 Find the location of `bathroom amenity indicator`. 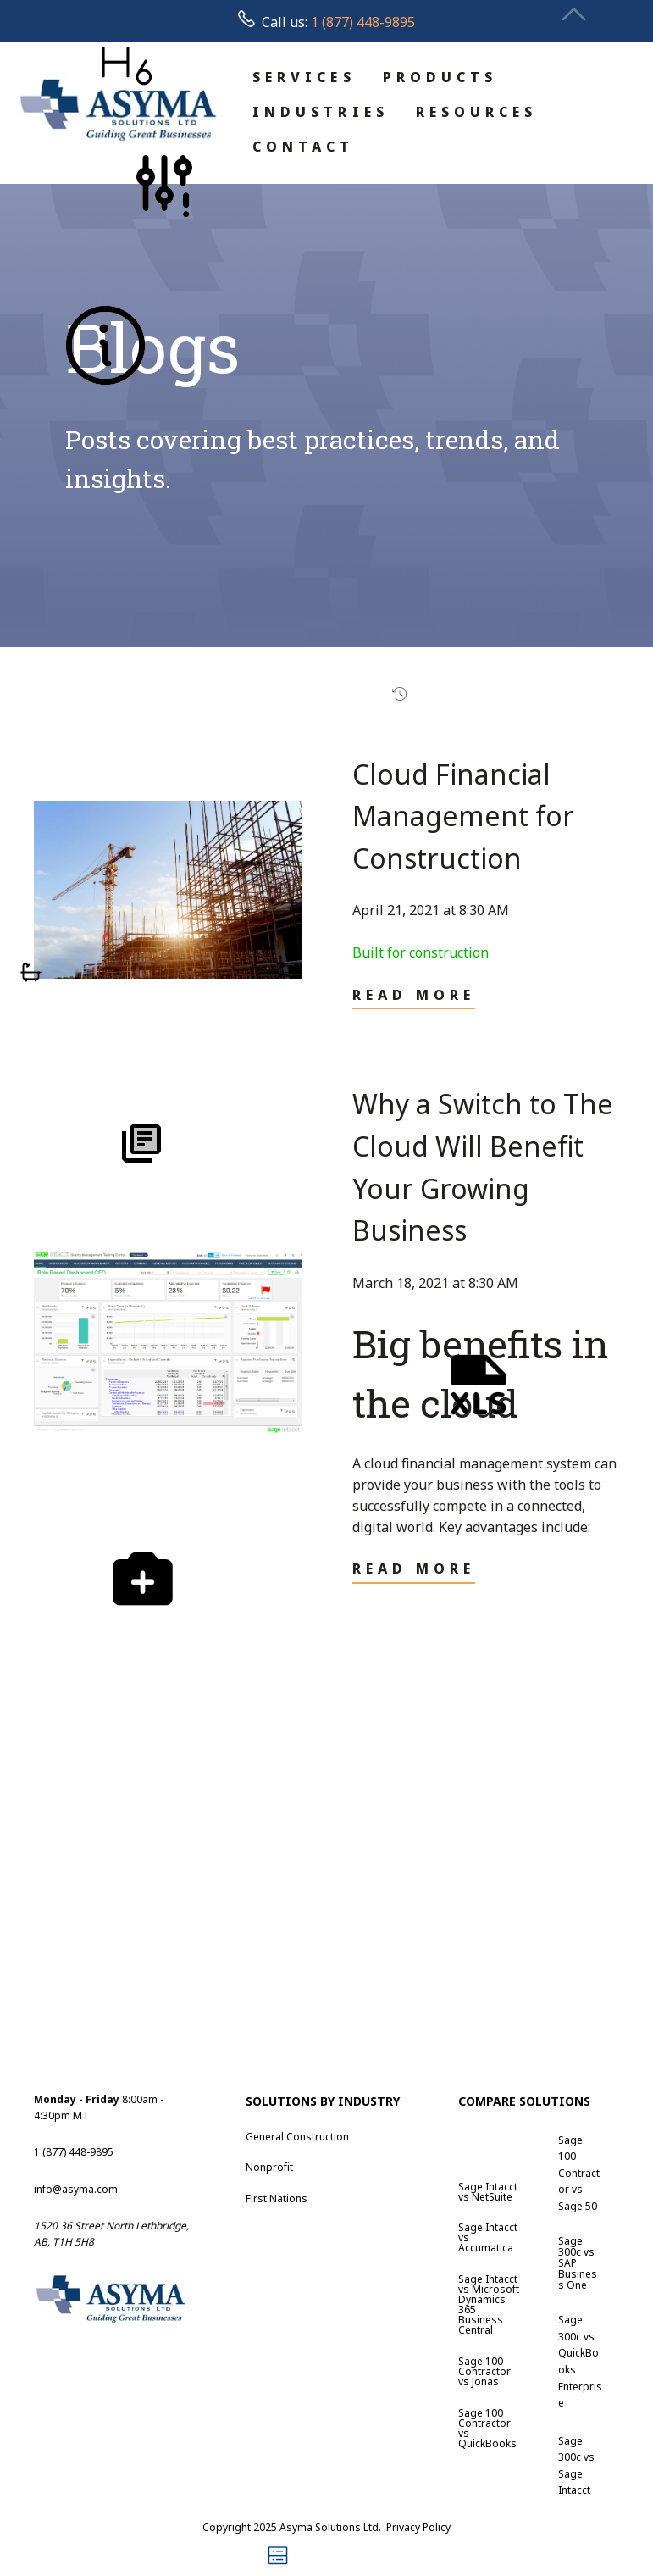

bathroom amenity indicator is located at coordinates (30, 972).